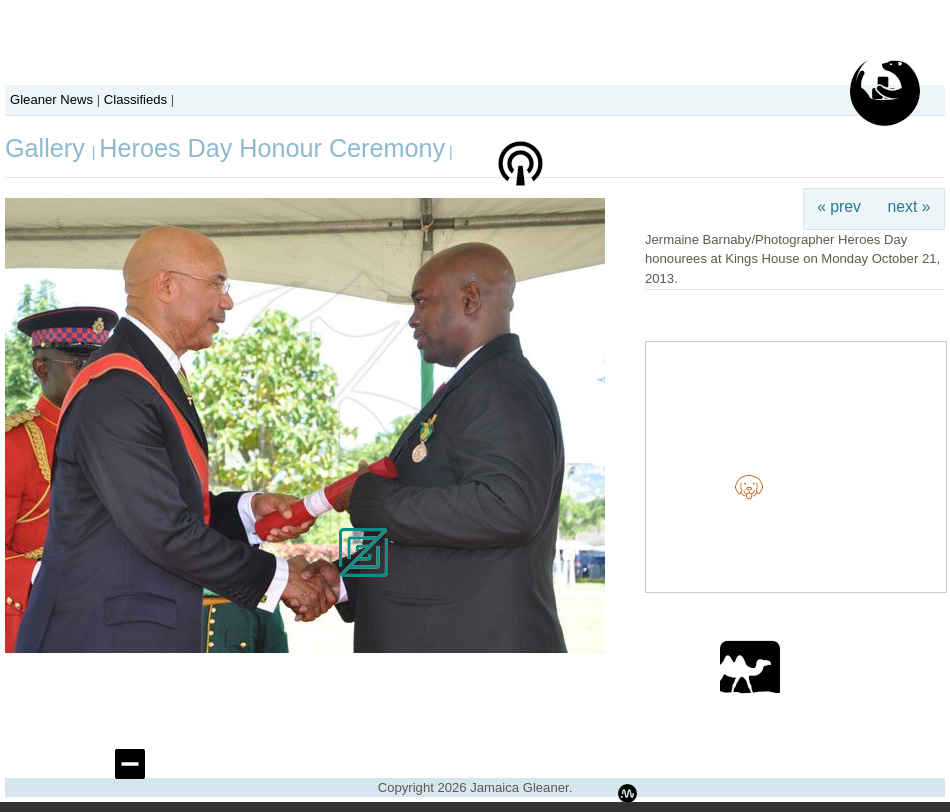 This screenshot has height=812, width=950. Describe the element at coordinates (627, 793) in the screenshot. I see `neptune.ai logo - access ML experiment tracking platform` at that location.